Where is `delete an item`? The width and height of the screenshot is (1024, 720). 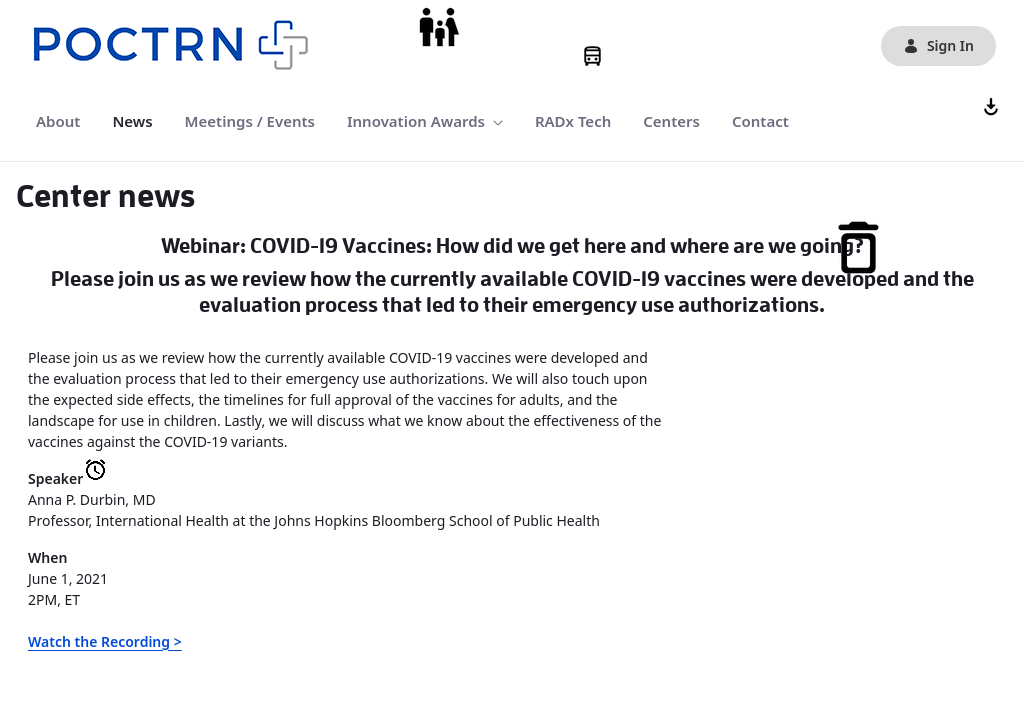 delete an item is located at coordinates (858, 247).